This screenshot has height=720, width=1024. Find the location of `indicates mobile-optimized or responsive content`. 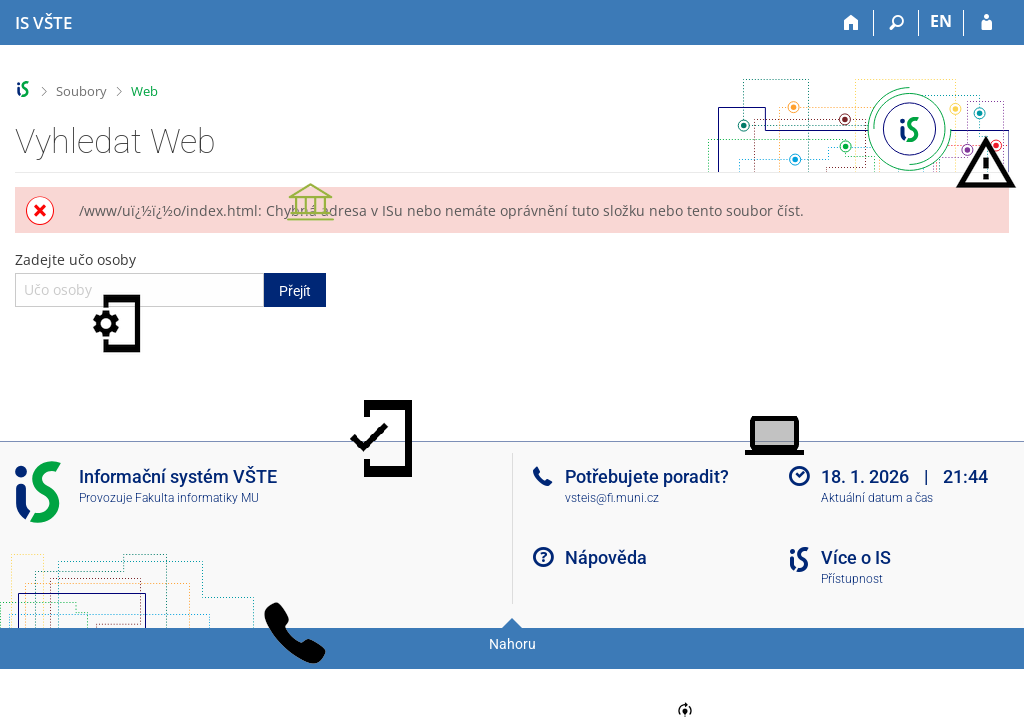

indicates mobile-optimized or responsive content is located at coordinates (381, 438).